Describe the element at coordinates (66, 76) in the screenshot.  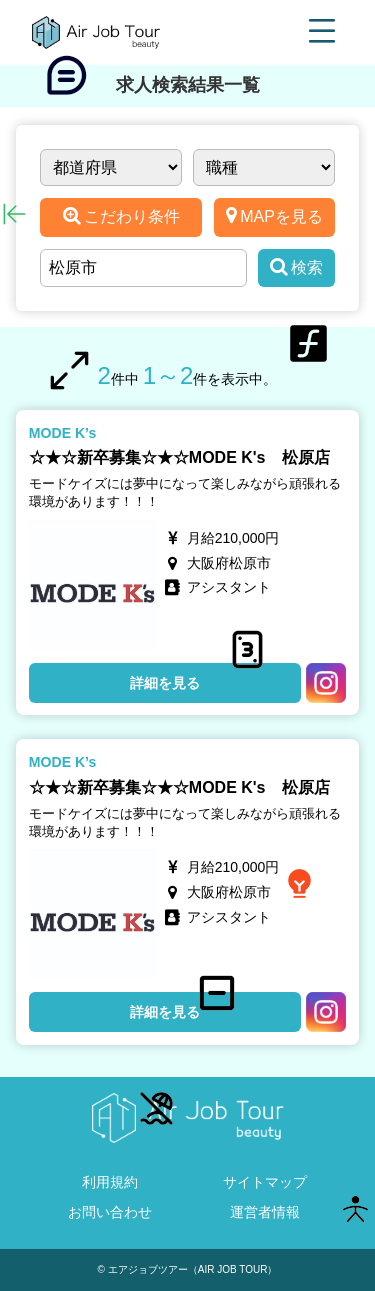
I see `open chat or messaging` at that location.